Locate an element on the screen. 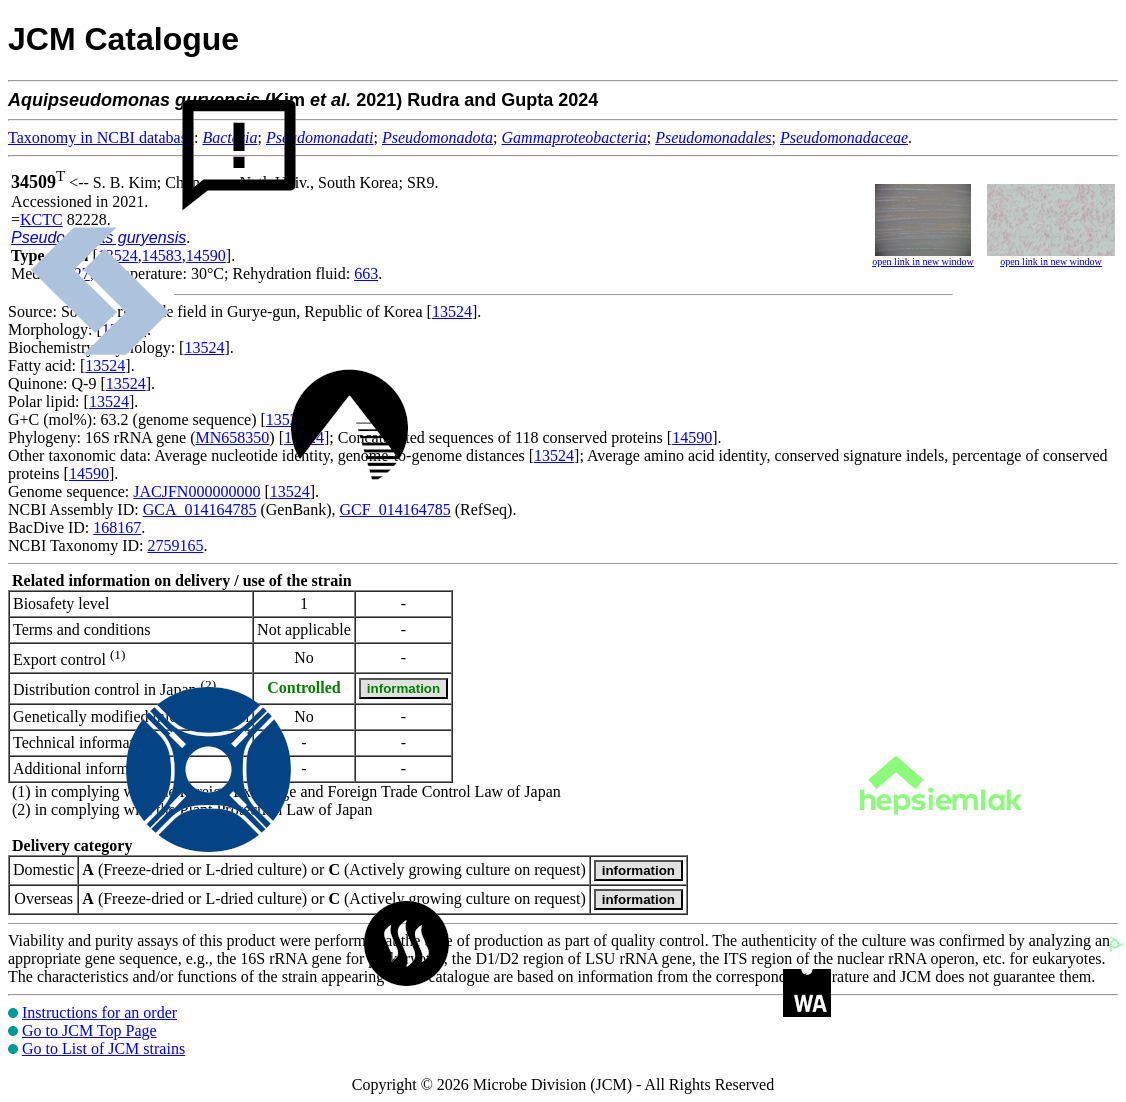  link to Codeberg repository is located at coordinates (349, 424).